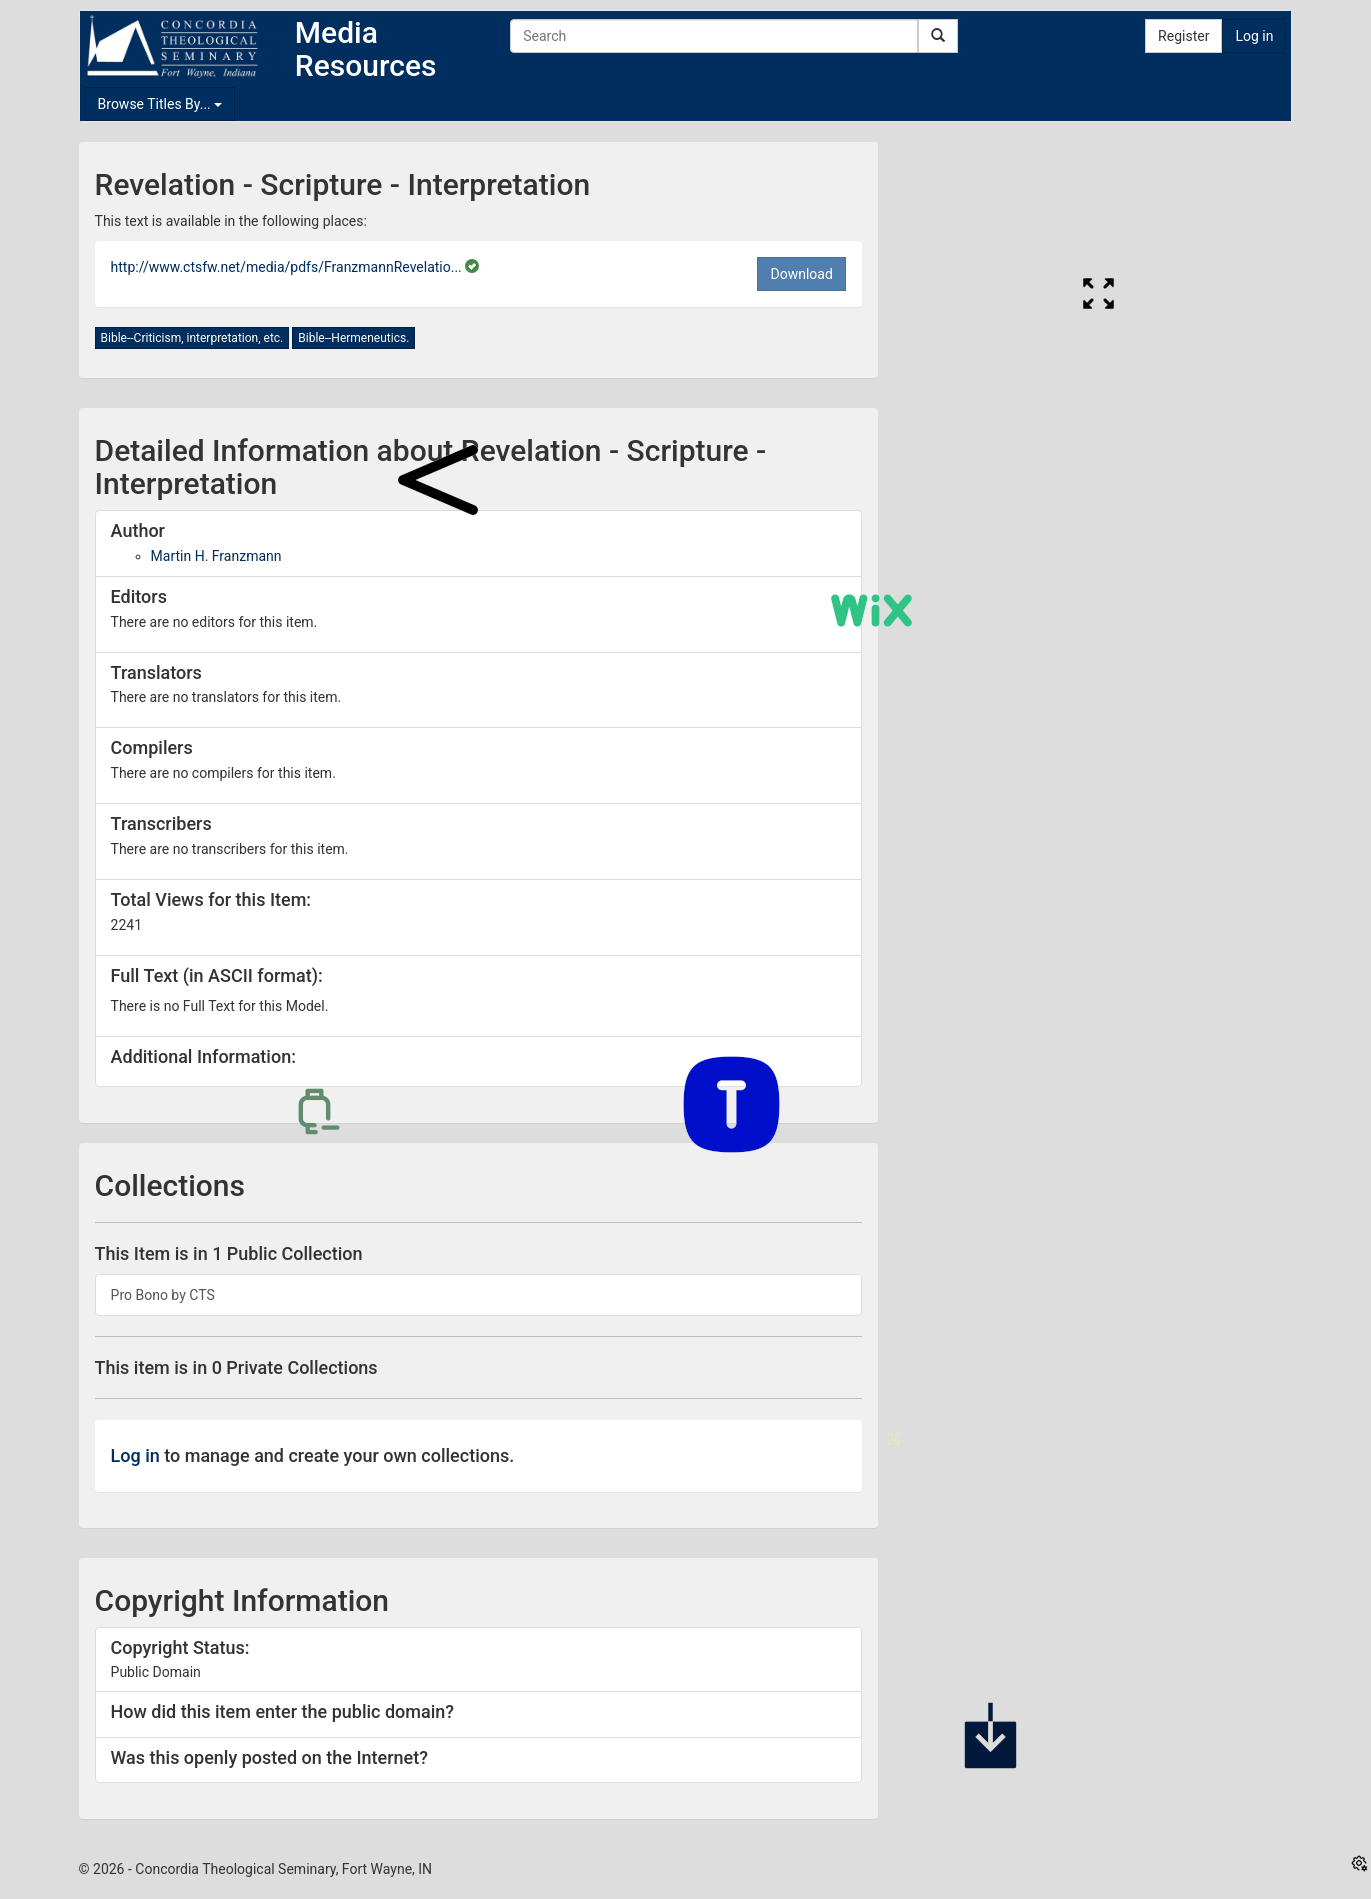  Describe the element at coordinates (1359, 1863) in the screenshot. I see `access settings or preferences` at that location.